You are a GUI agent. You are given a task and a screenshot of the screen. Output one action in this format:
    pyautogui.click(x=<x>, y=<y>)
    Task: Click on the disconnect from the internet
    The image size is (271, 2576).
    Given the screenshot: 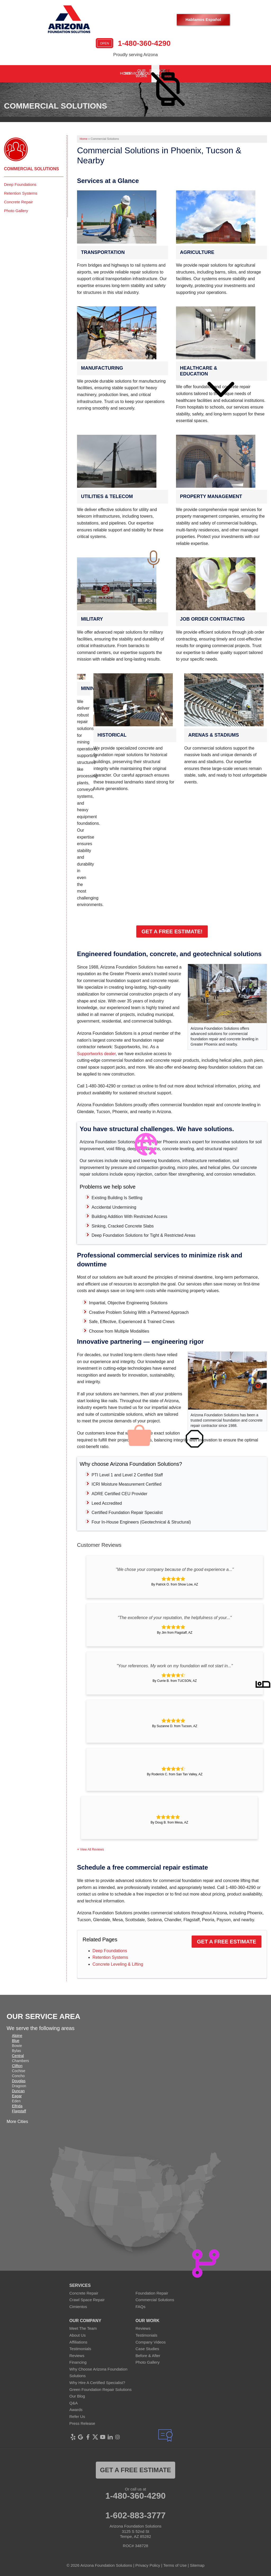 What is the action you would take?
    pyautogui.click(x=146, y=1144)
    